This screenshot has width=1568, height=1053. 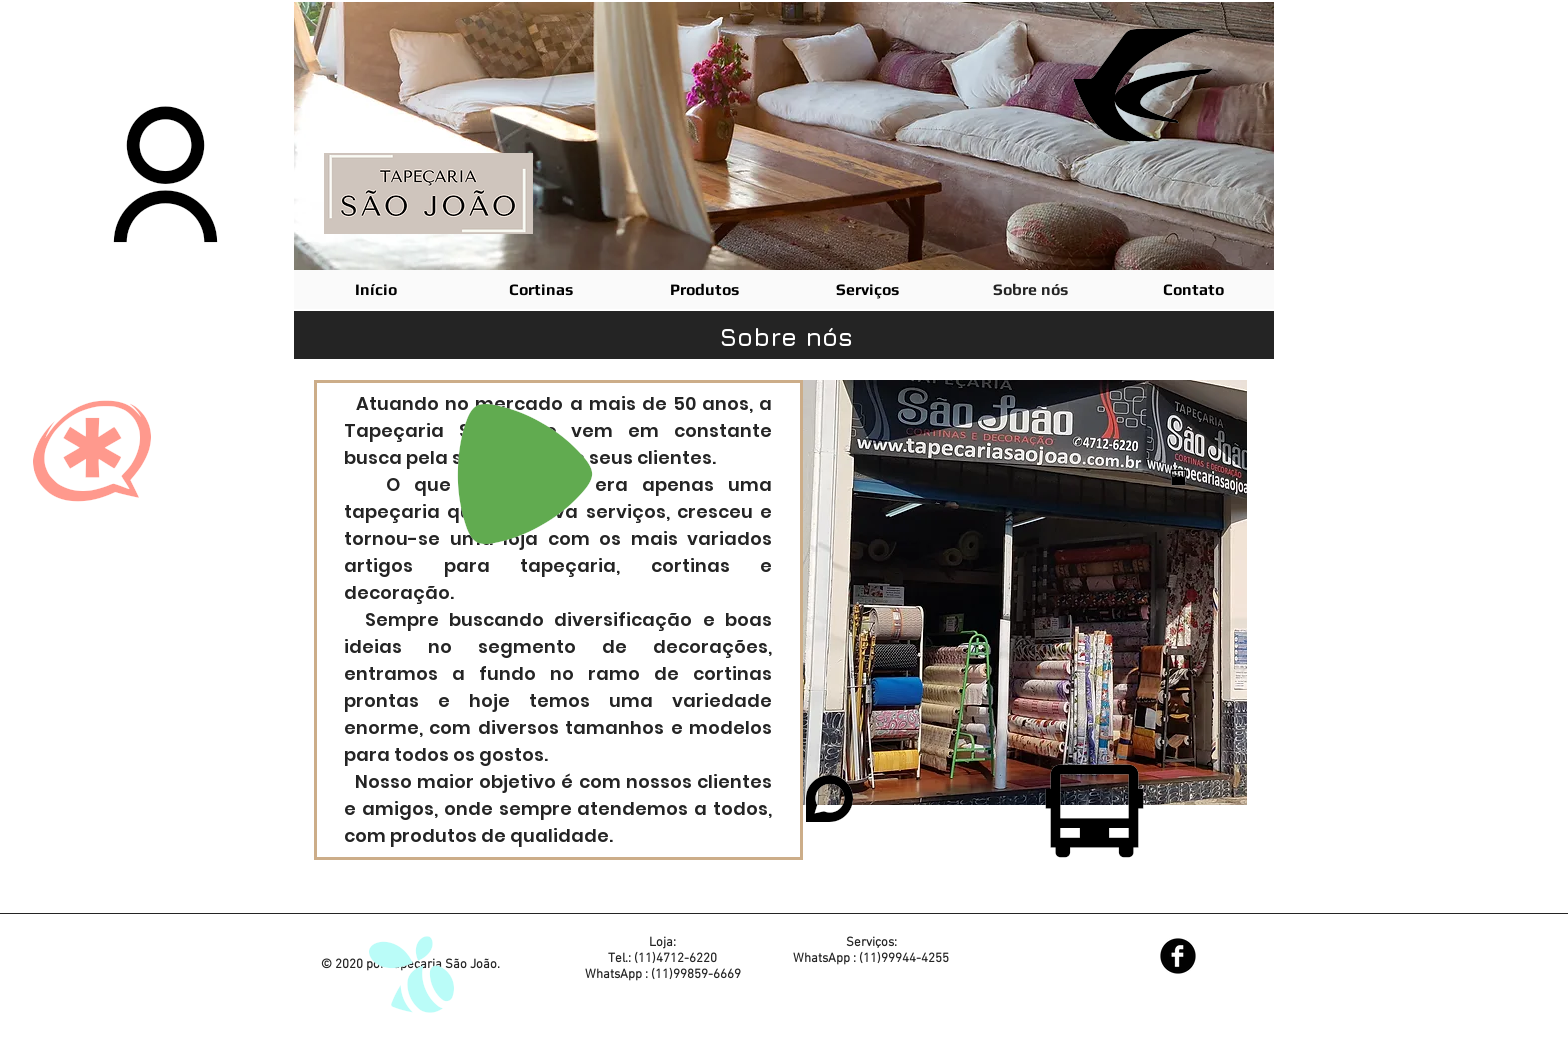 I want to click on asterisk open-source telephony platform logo, so click(x=92, y=451).